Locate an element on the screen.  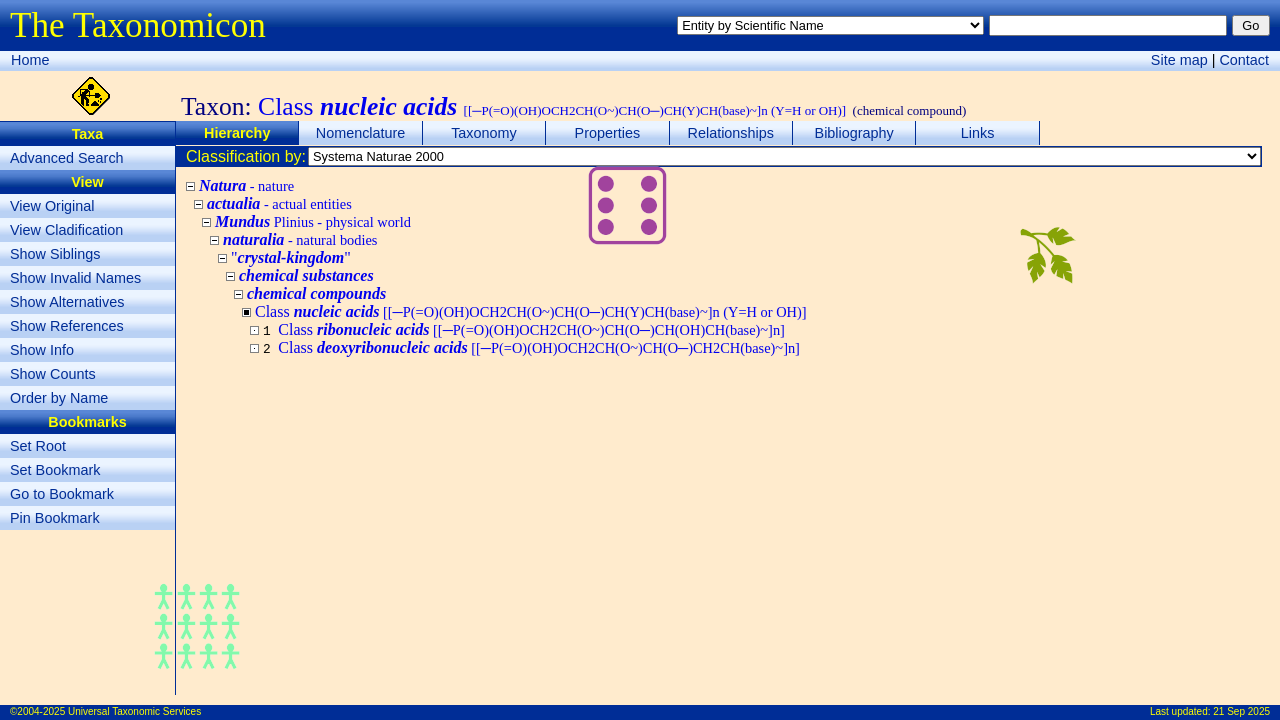
indicates a group or team of players is located at coordinates (198, 626).